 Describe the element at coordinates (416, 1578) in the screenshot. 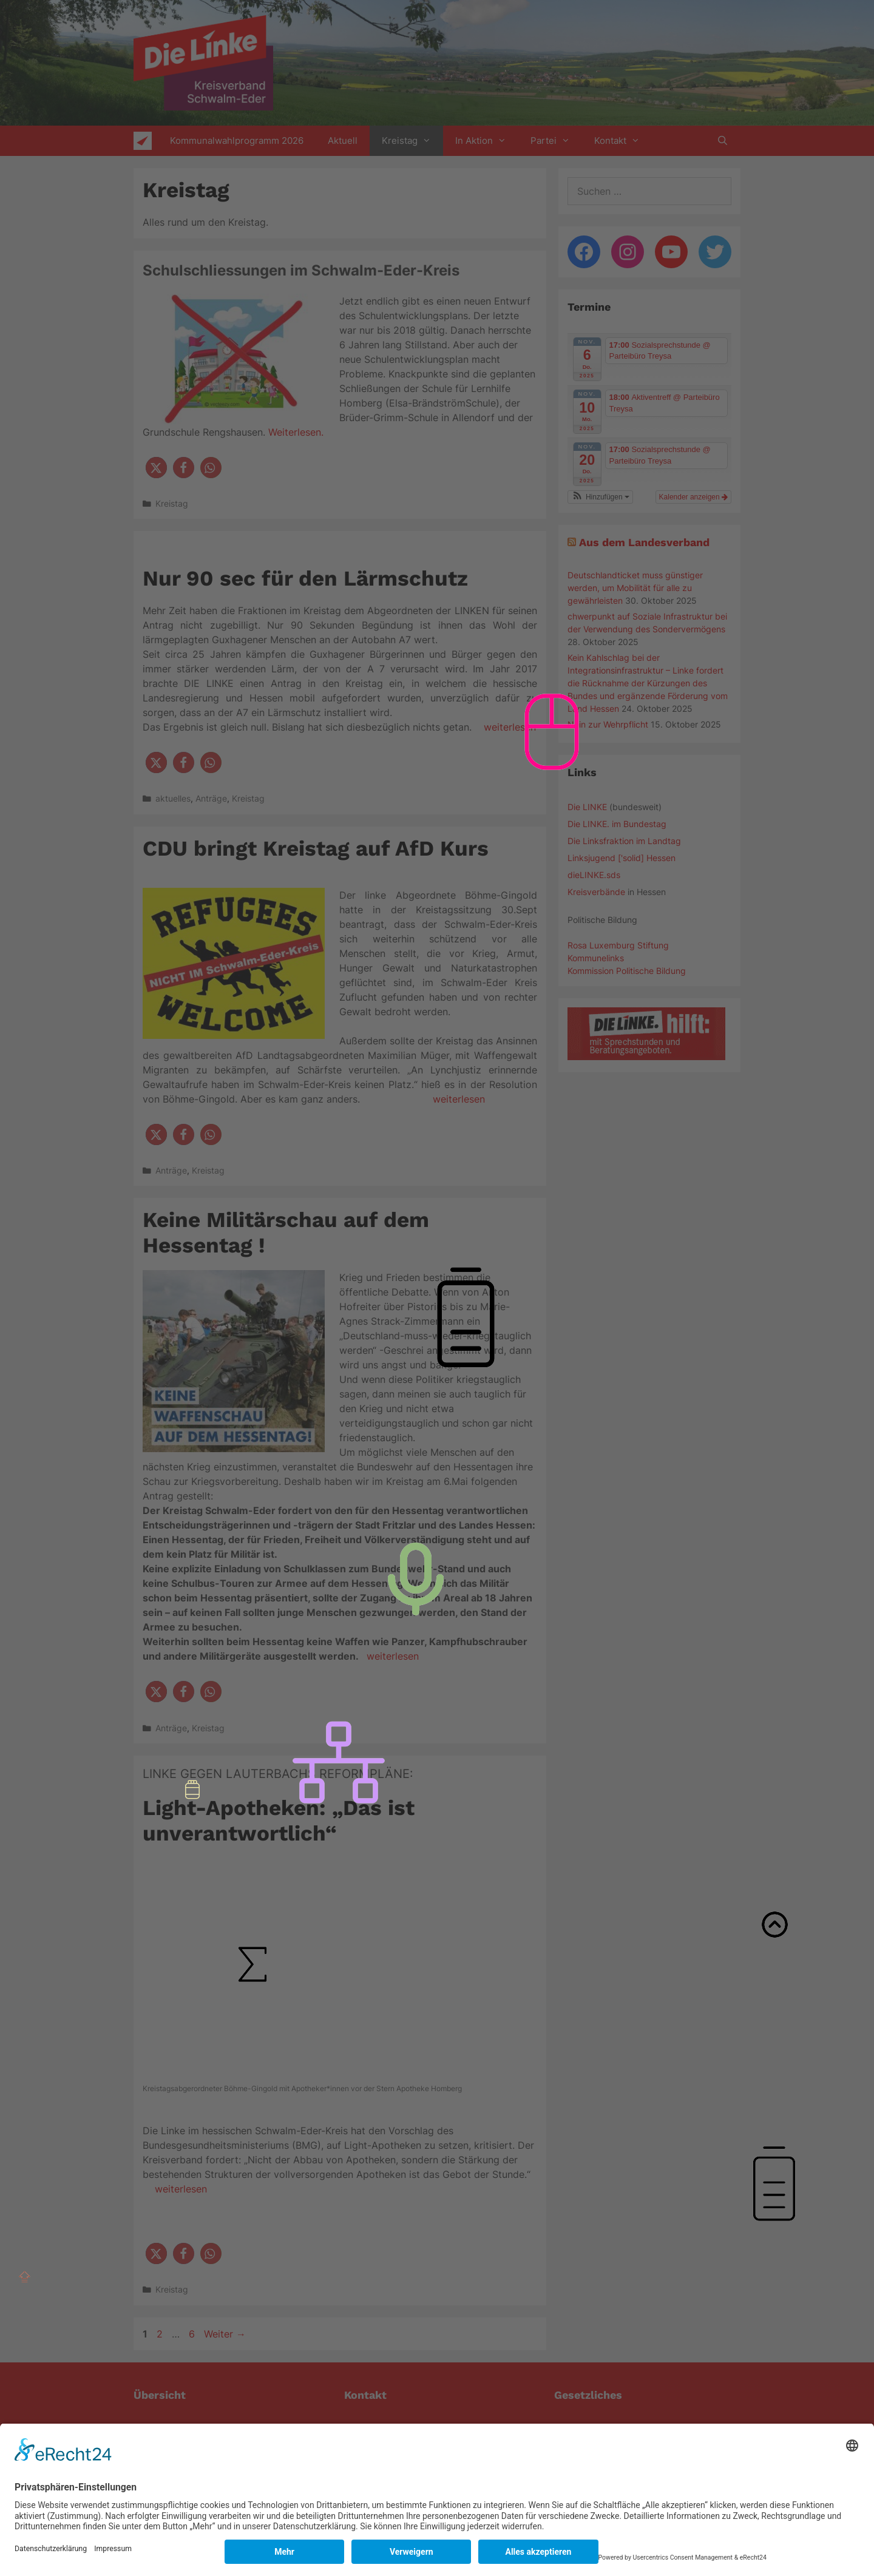

I see `tap to start voice recording` at that location.